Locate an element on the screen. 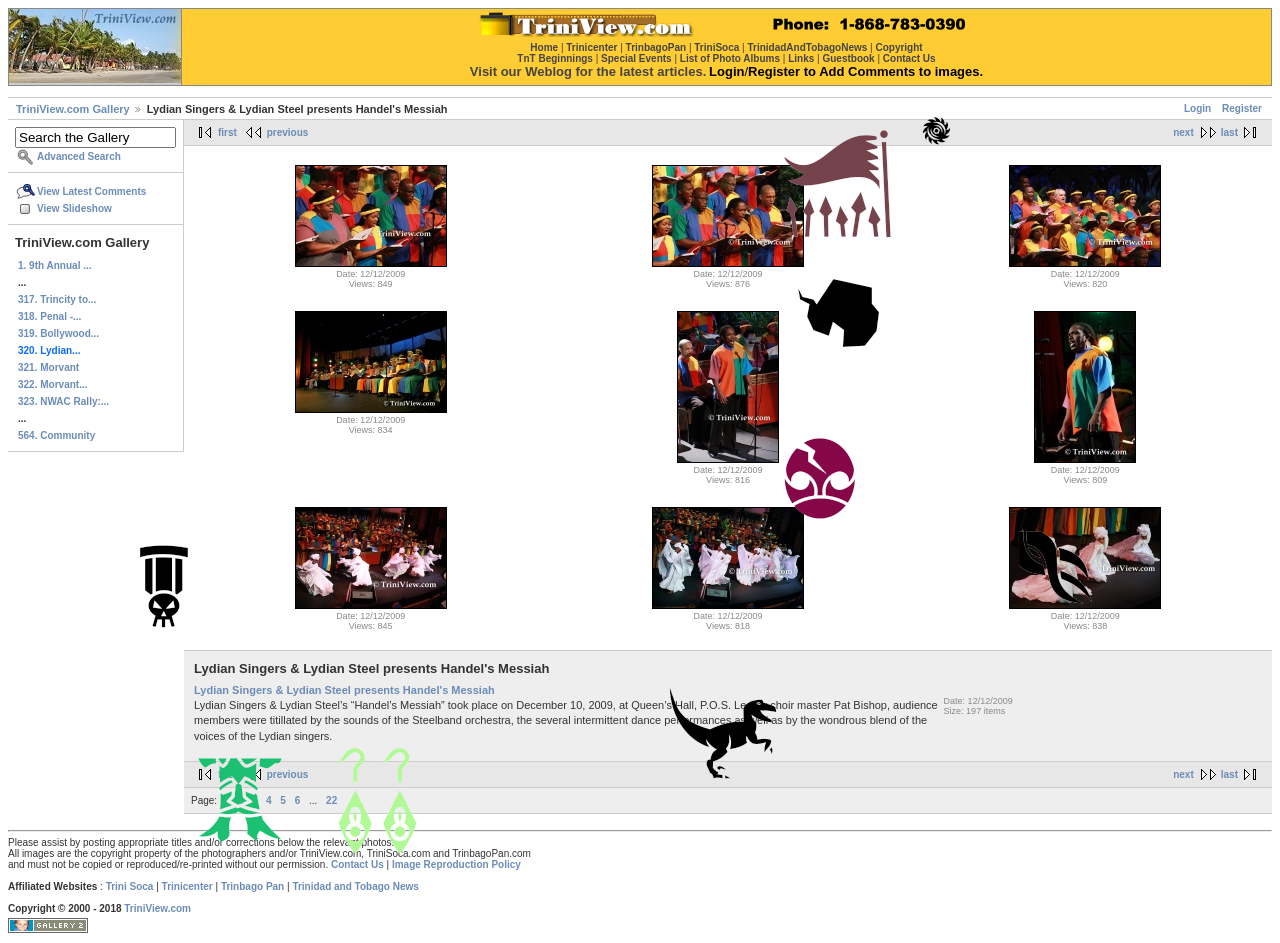 Image resolution: width=1280 pixels, height=943 pixels. indicates a sawblade or cutting tool in a game interface is located at coordinates (936, 130).